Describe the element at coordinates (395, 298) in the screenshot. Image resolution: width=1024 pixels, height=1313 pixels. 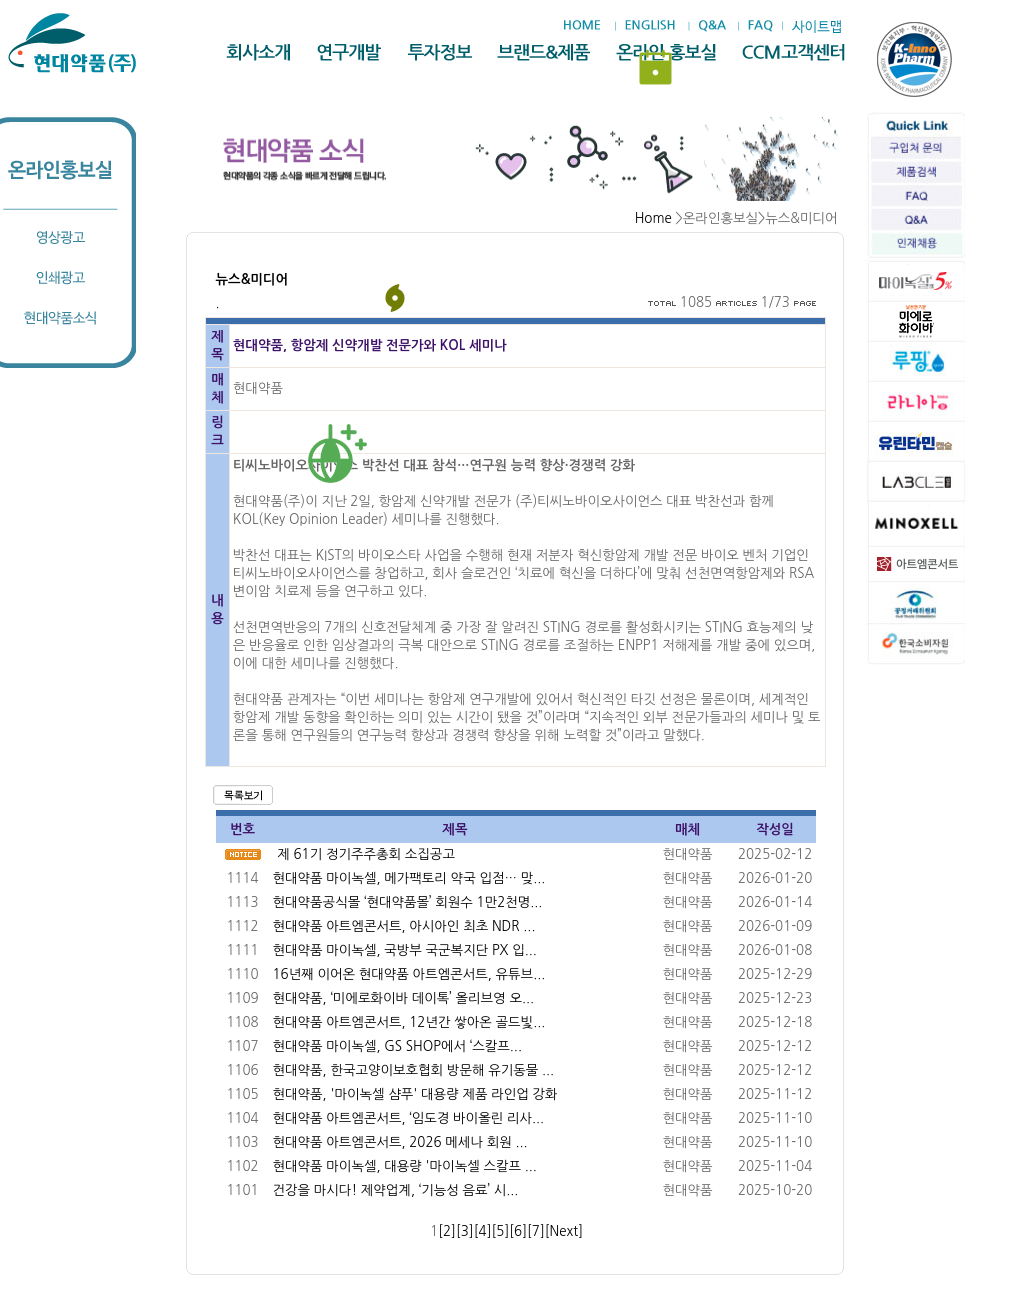
I see `indicates hurricane or tropical storm warning` at that location.